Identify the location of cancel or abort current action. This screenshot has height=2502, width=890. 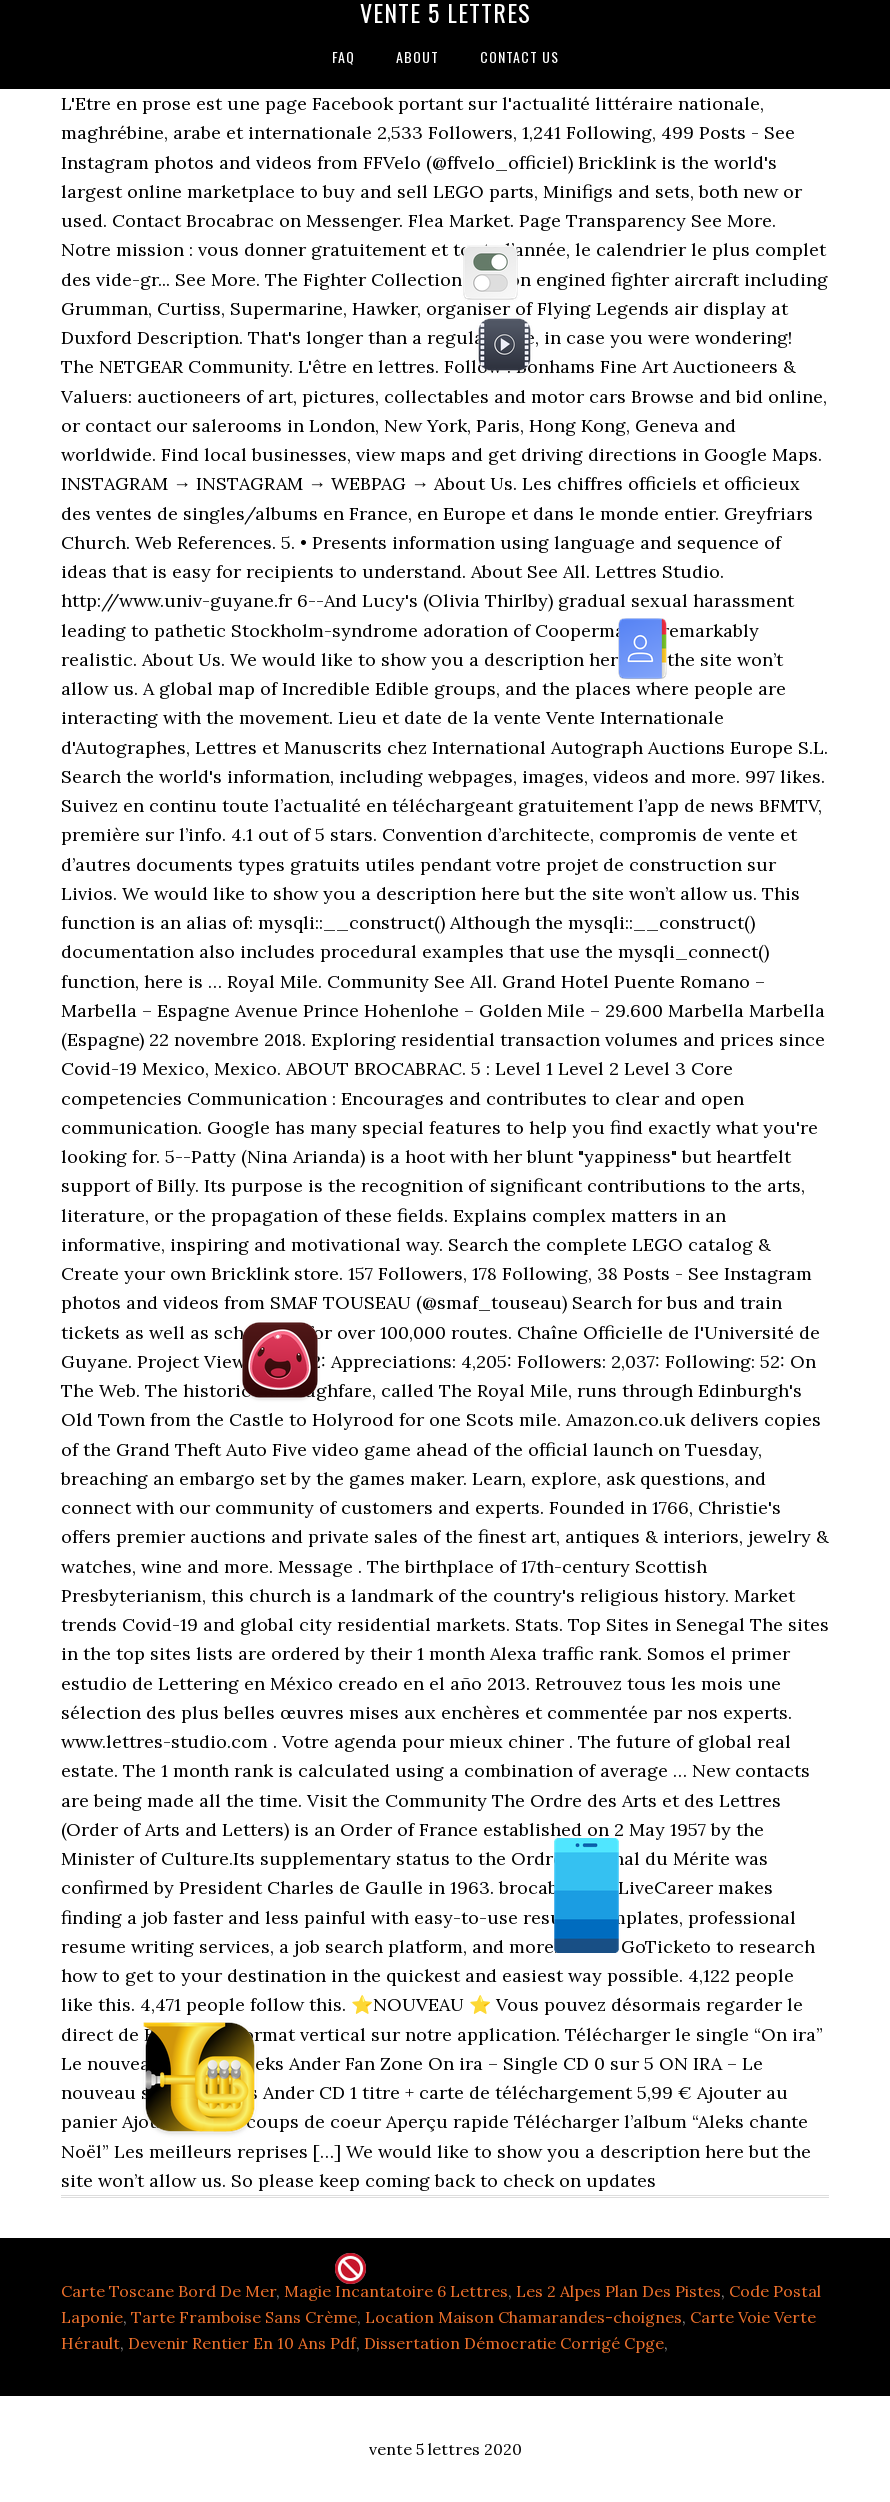
(350, 2268).